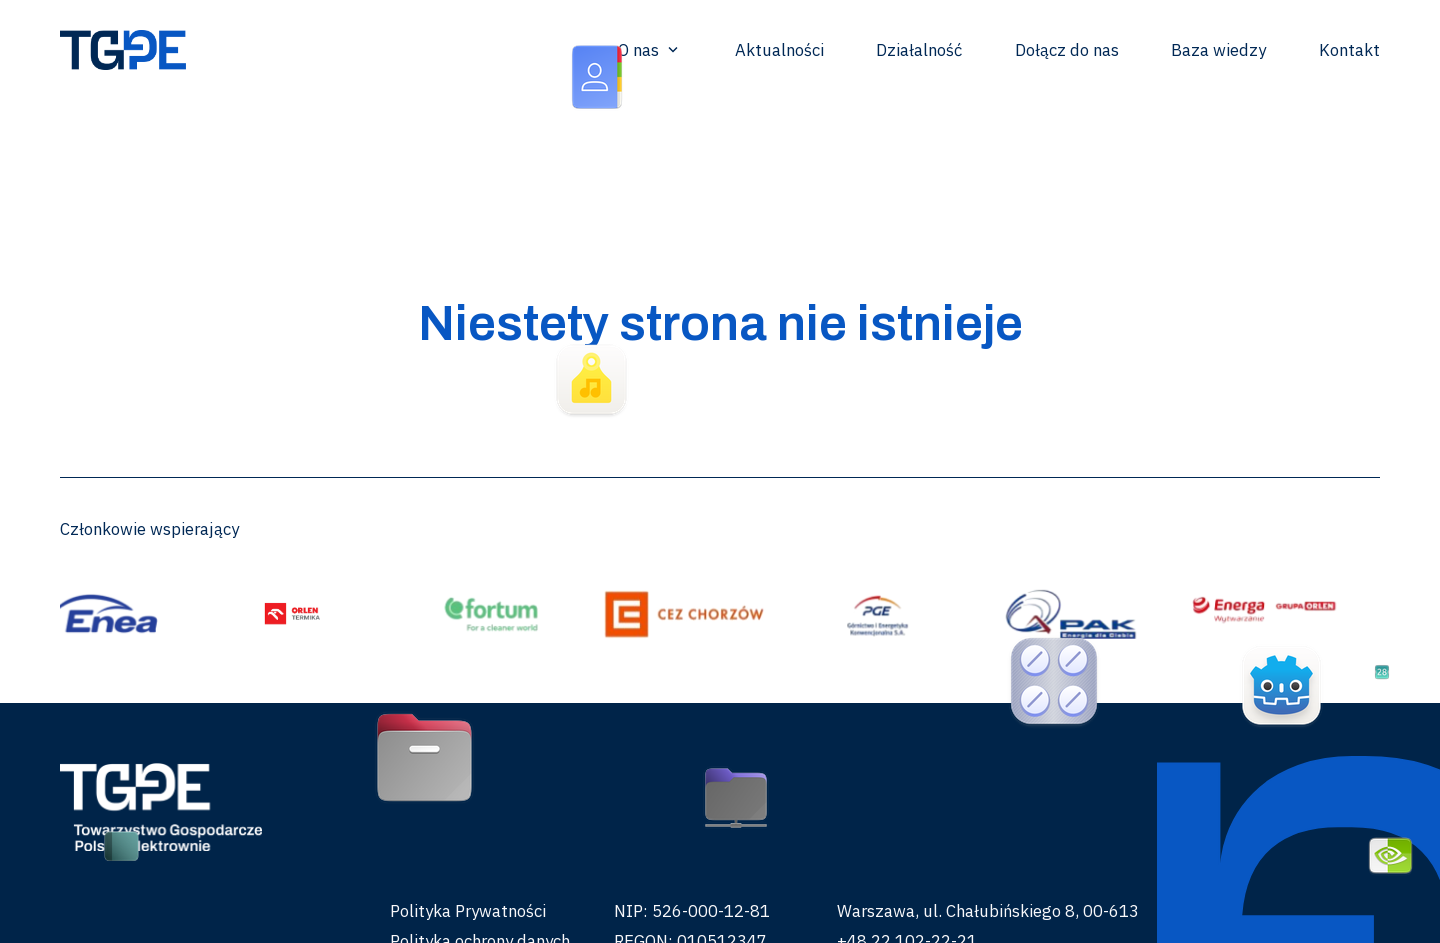 The image size is (1440, 943). I want to click on open file manager application, so click(424, 757).